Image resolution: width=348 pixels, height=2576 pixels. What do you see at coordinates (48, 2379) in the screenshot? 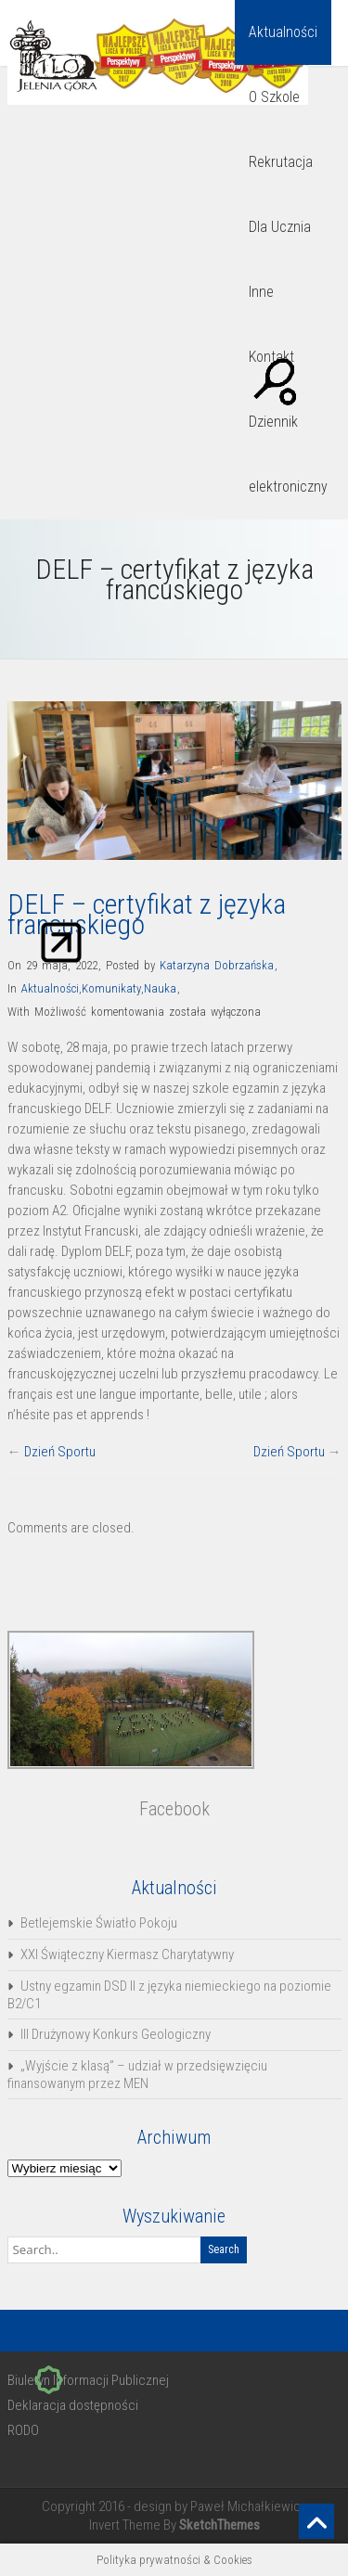
I see `indicates verified or authenticated content` at bounding box center [48, 2379].